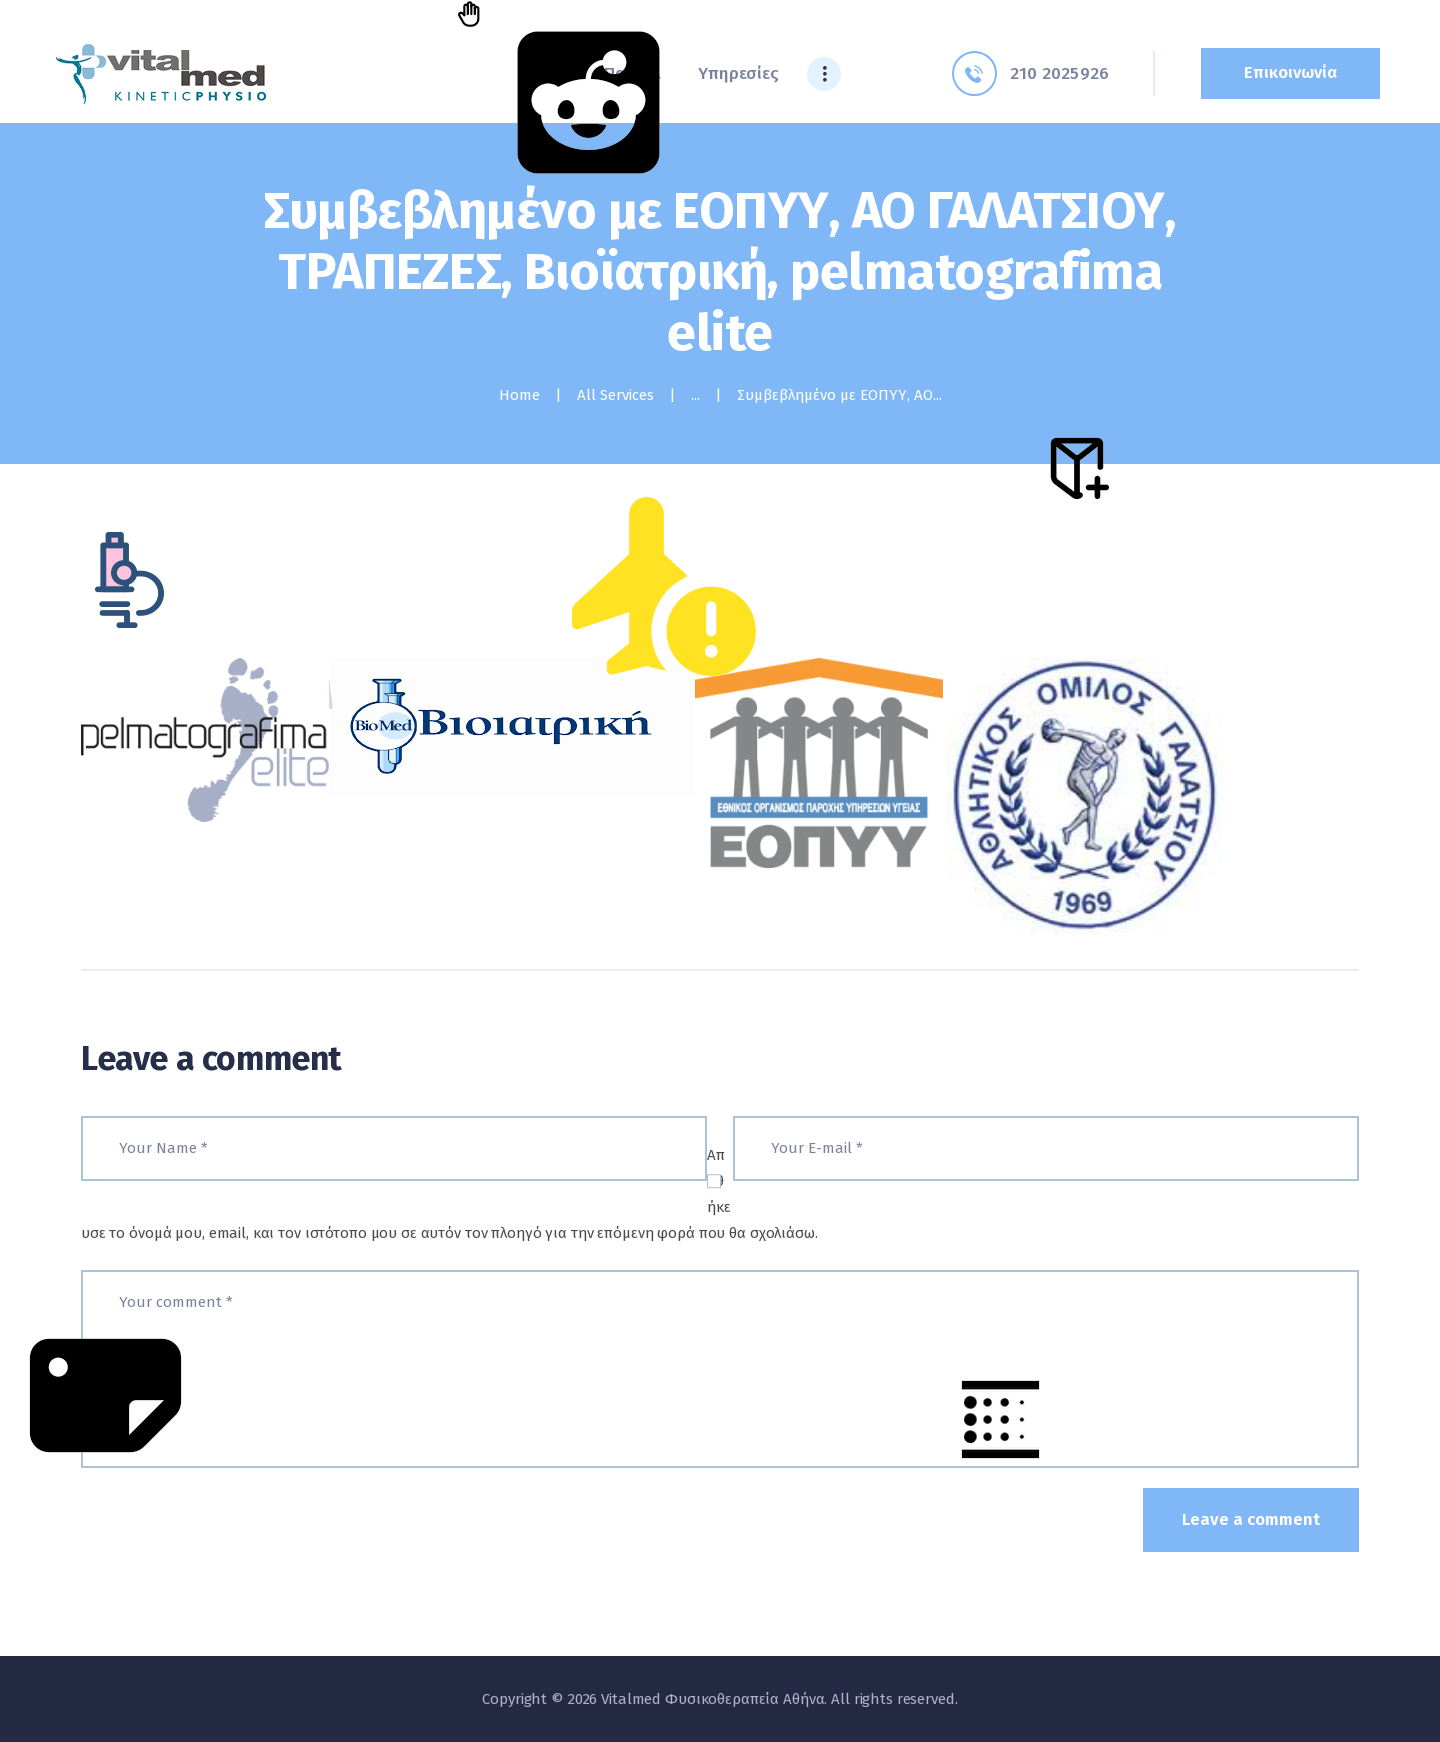 This screenshot has width=1440, height=1742. What do you see at coordinates (656, 586) in the screenshot?
I see `flight alert or travel warning notification` at bounding box center [656, 586].